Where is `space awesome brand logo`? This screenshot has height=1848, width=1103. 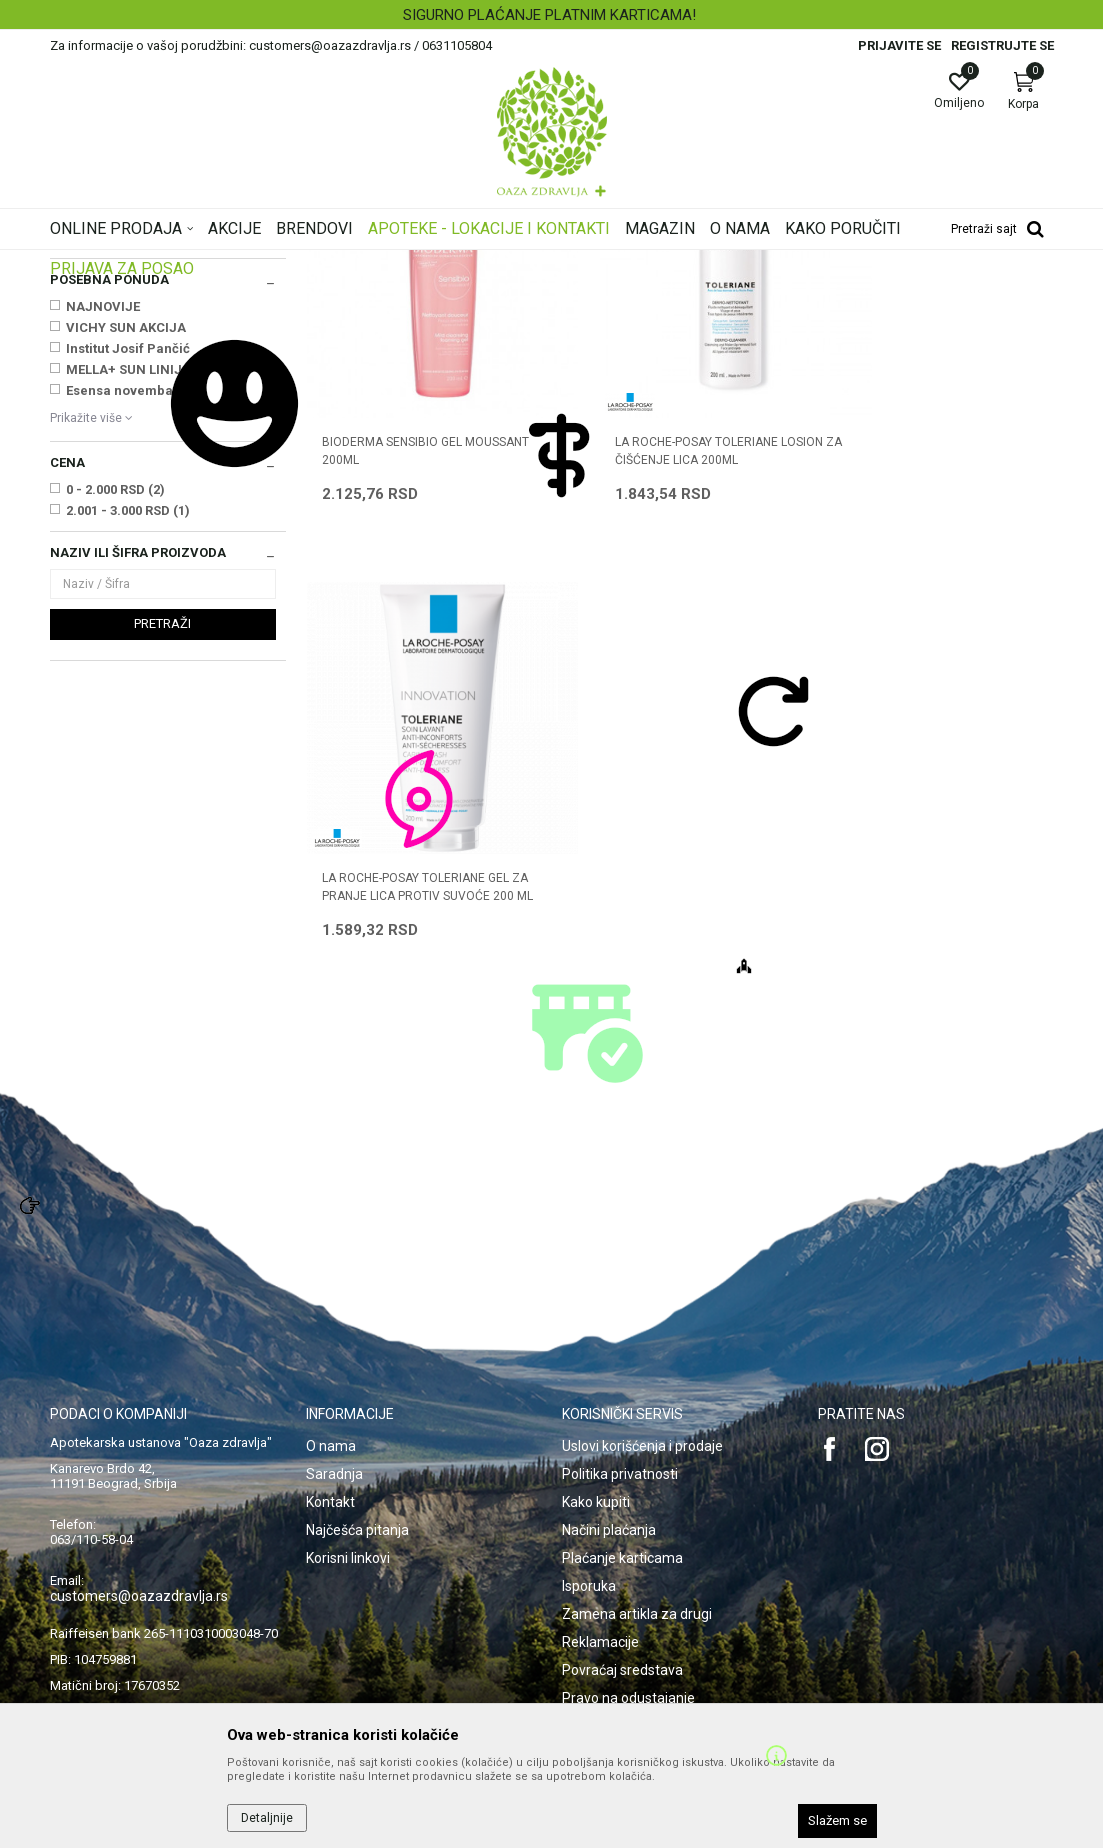 space awesome brand logo is located at coordinates (744, 966).